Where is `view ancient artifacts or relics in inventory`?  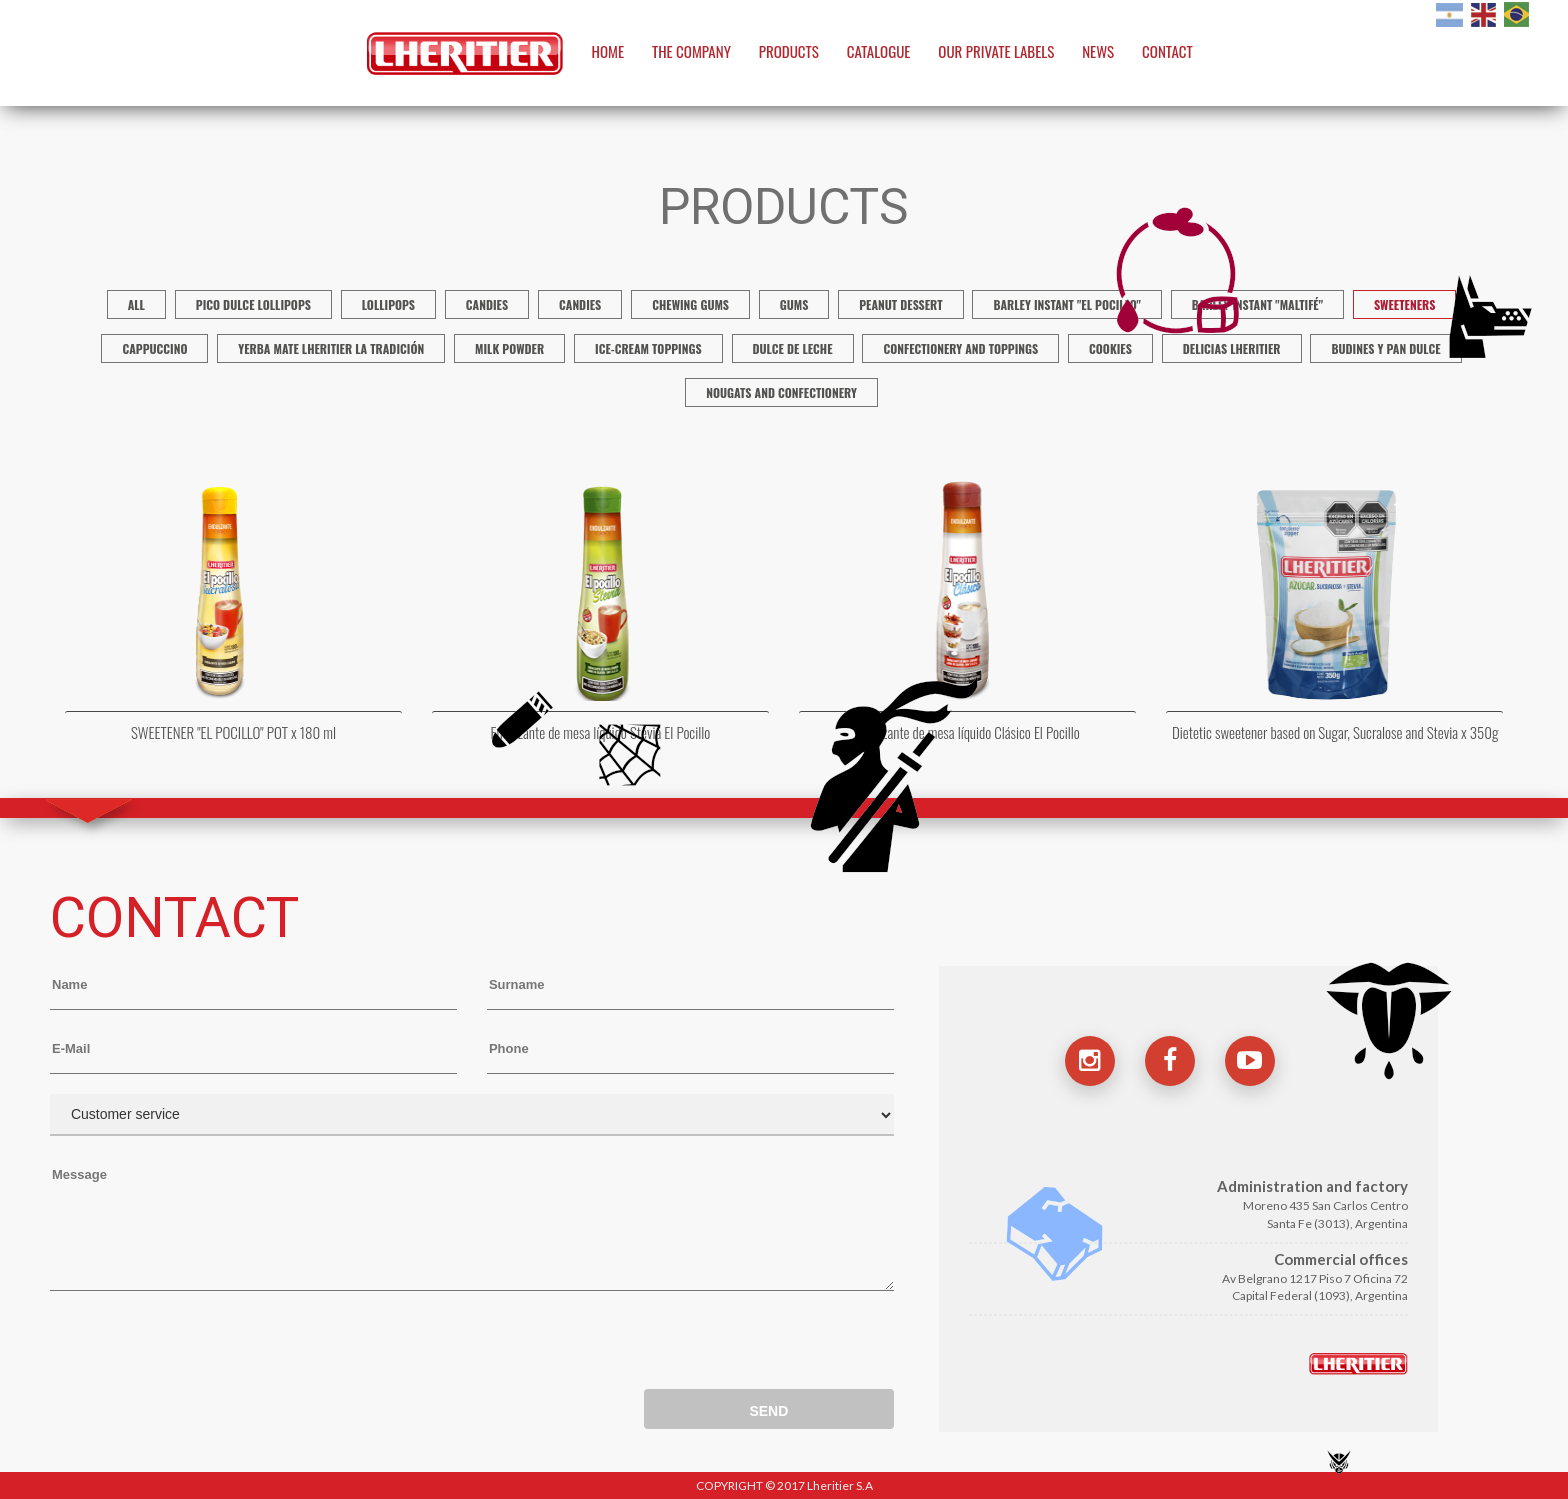
view ancient artifacts or relics in inventory is located at coordinates (1054, 1233).